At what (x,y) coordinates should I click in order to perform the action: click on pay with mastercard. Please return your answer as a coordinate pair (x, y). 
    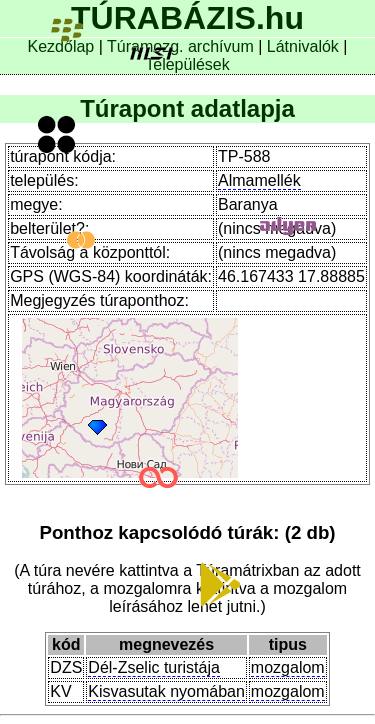
    Looking at the image, I should click on (81, 240).